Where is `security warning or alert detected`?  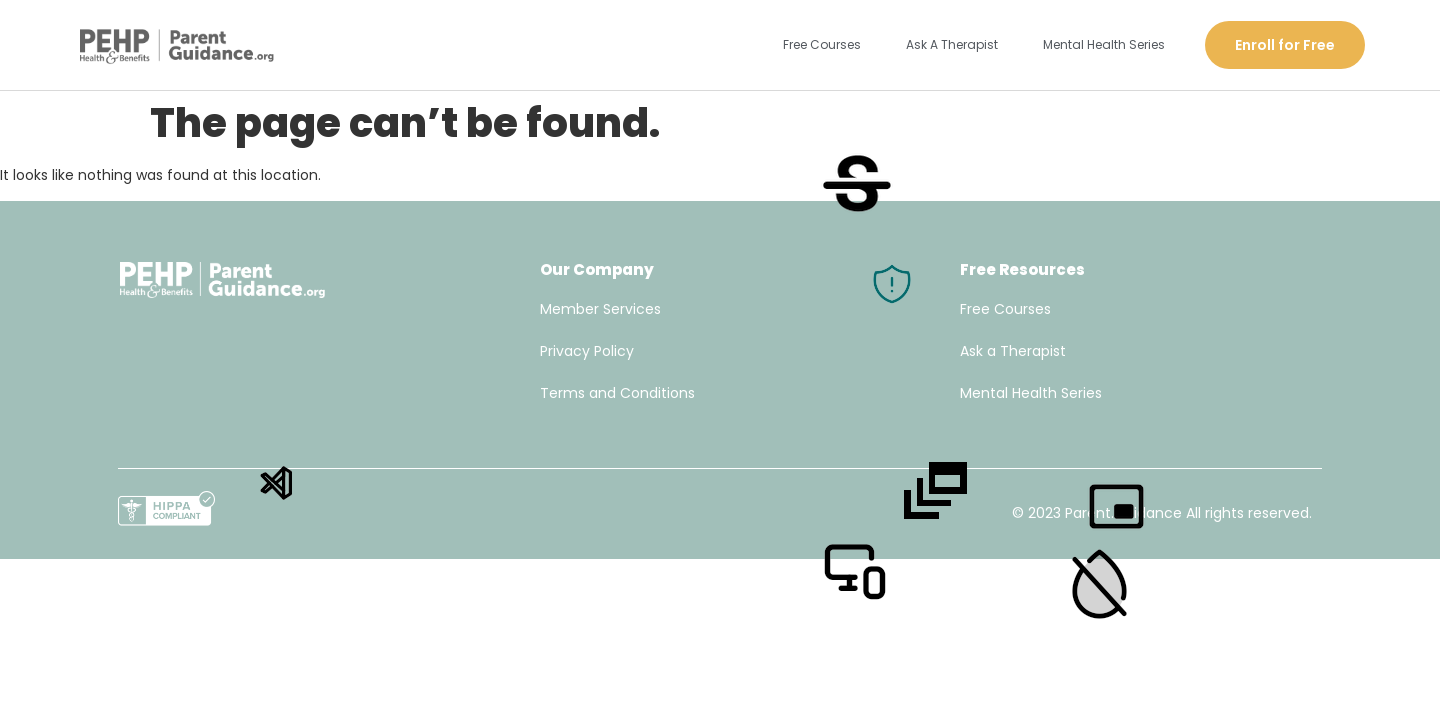 security warning or alert detected is located at coordinates (892, 284).